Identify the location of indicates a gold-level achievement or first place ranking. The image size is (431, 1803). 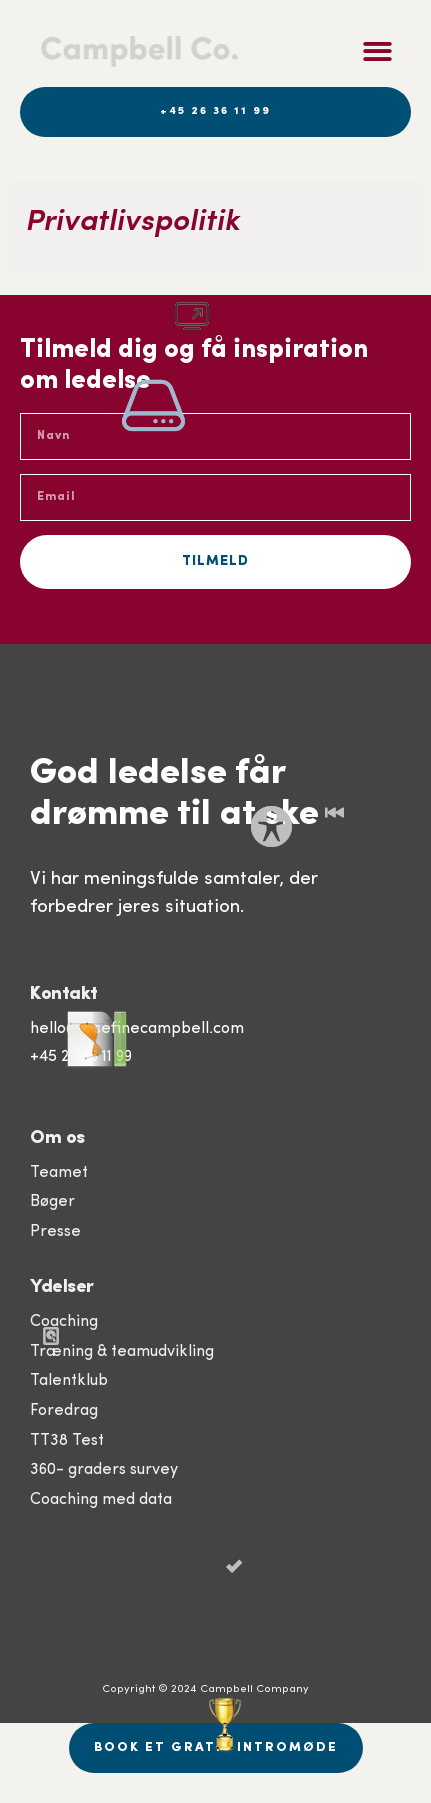
(226, 1724).